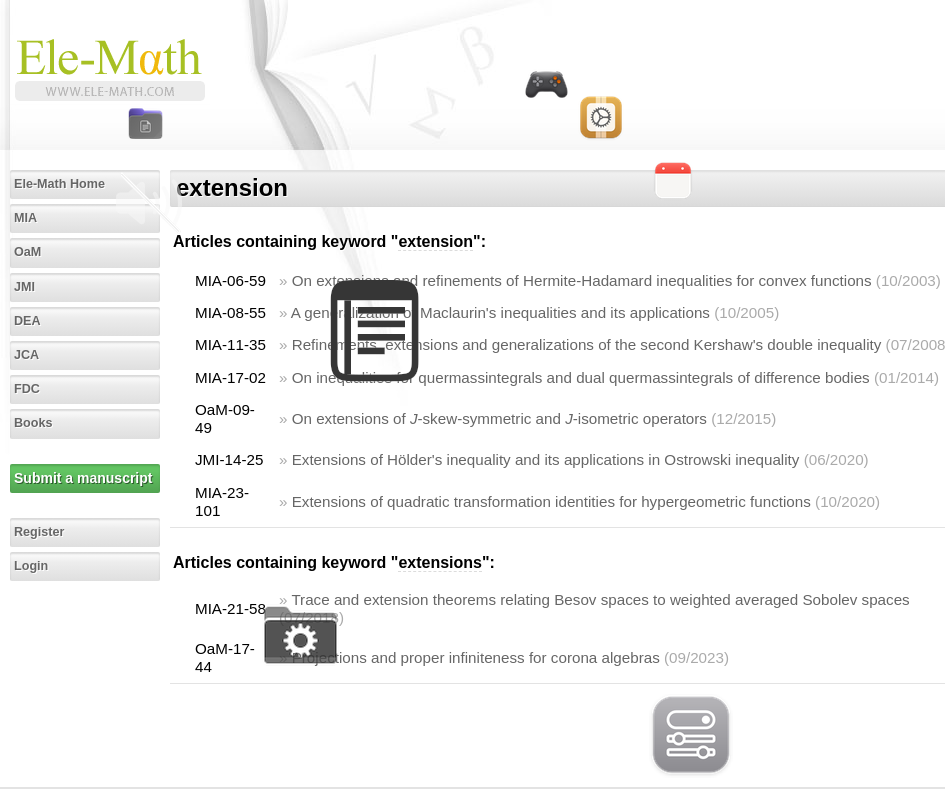  What do you see at coordinates (601, 118) in the screenshot?
I see `a system component or runtime file` at bounding box center [601, 118].